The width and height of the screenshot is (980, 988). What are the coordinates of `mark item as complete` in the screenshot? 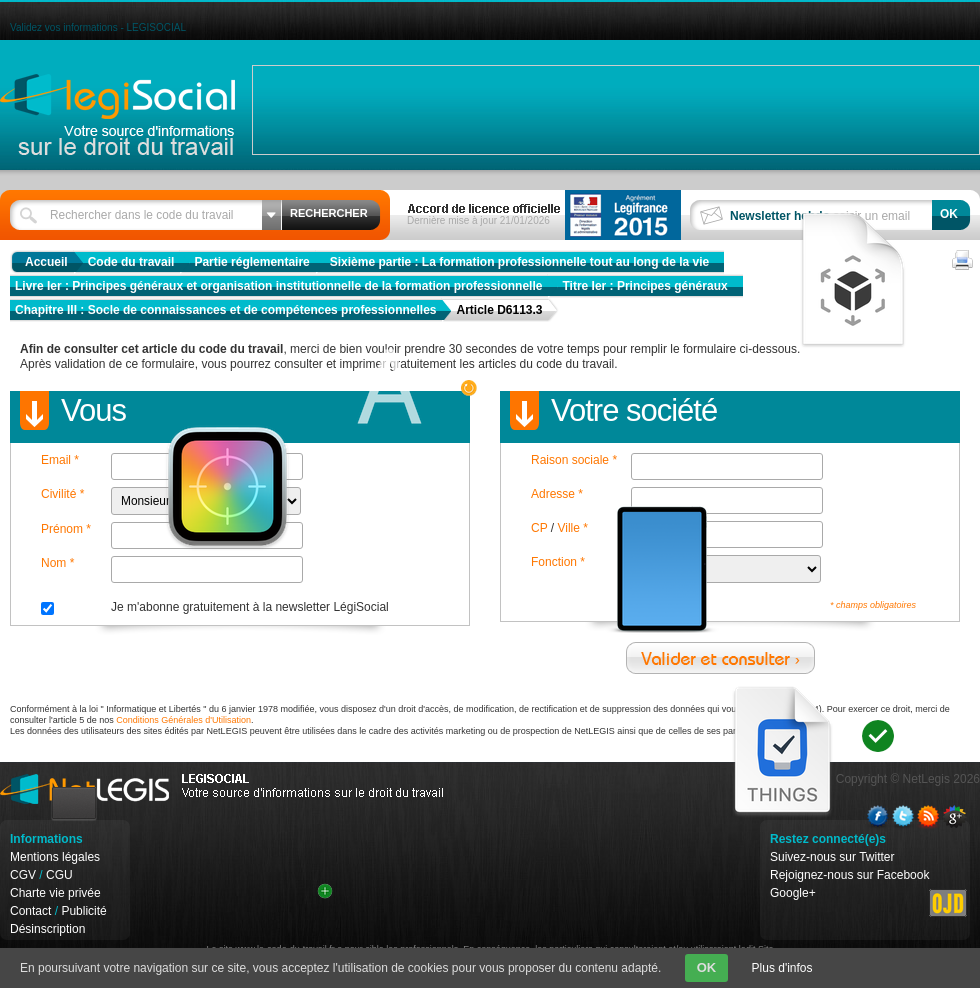 It's located at (878, 736).